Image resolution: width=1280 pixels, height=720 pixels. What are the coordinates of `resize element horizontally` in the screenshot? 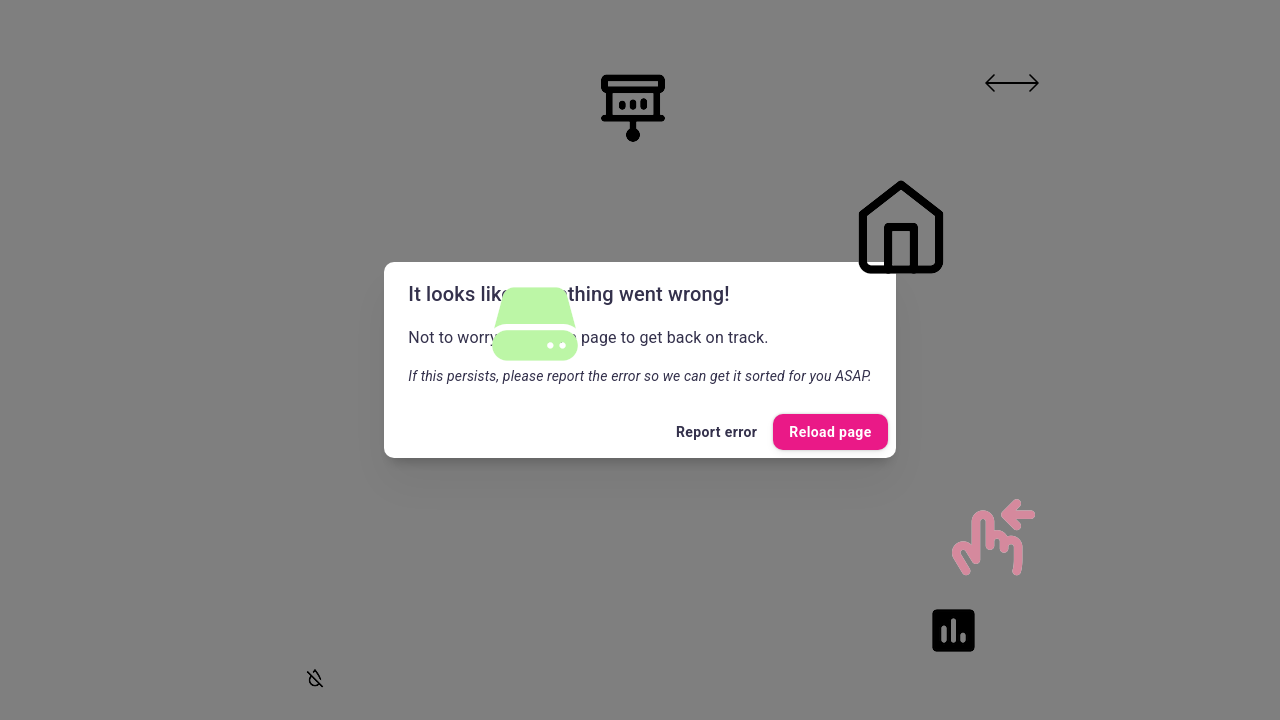 It's located at (1012, 83).